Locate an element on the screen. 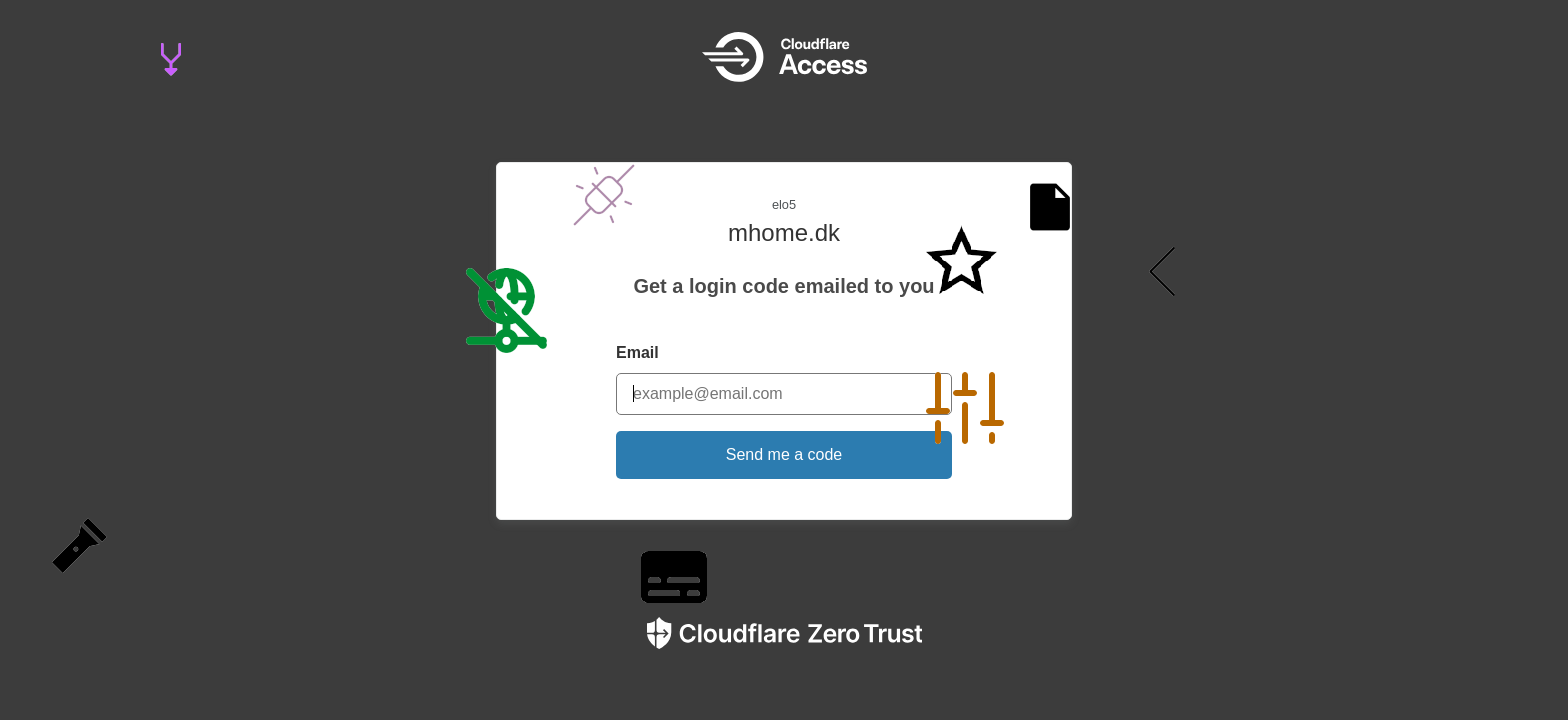 The image size is (1568, 720). toggle flashlight on/off is located at coordinates (79, 545).